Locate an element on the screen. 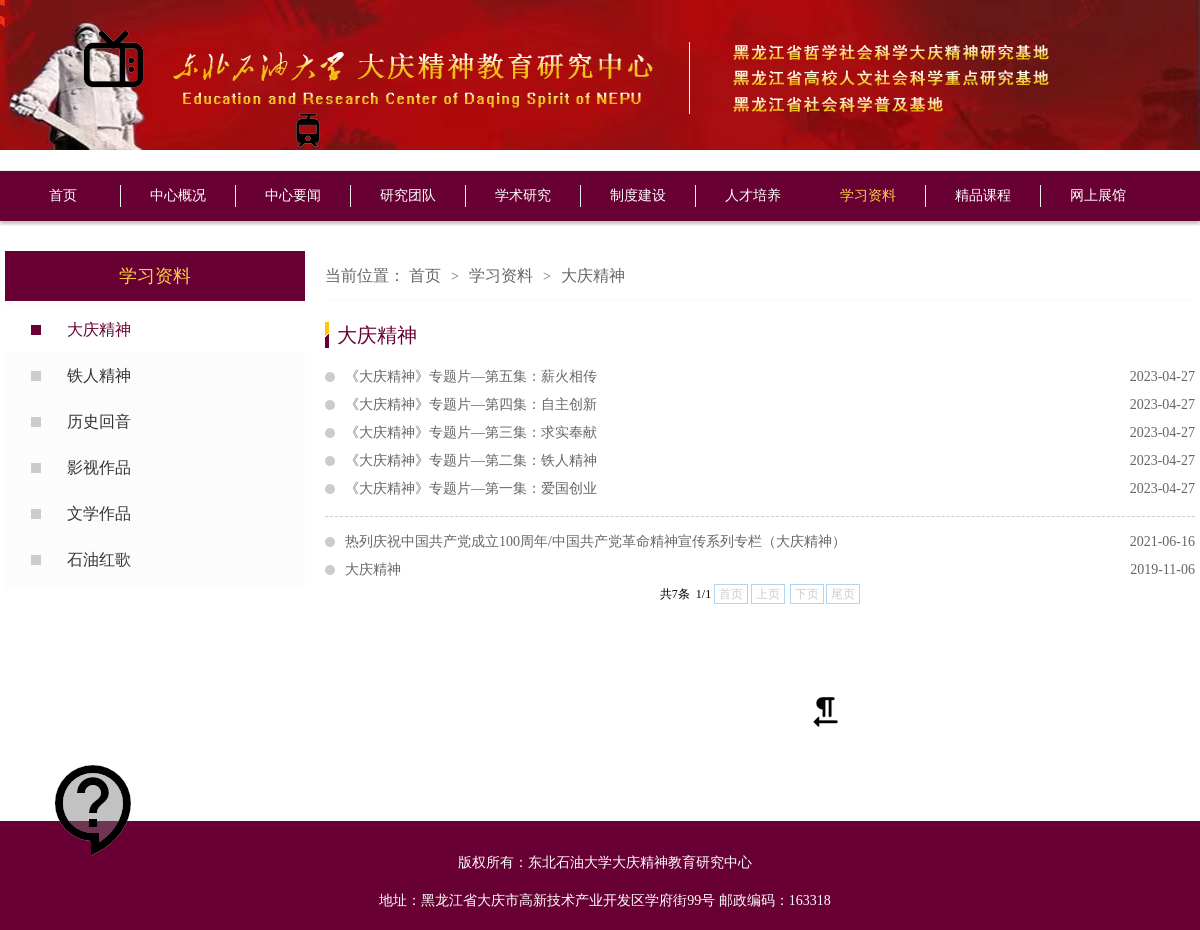 This screenshot has width=1200, height=930. switch text direction to right-to-left is located at coordinates (825, 712).